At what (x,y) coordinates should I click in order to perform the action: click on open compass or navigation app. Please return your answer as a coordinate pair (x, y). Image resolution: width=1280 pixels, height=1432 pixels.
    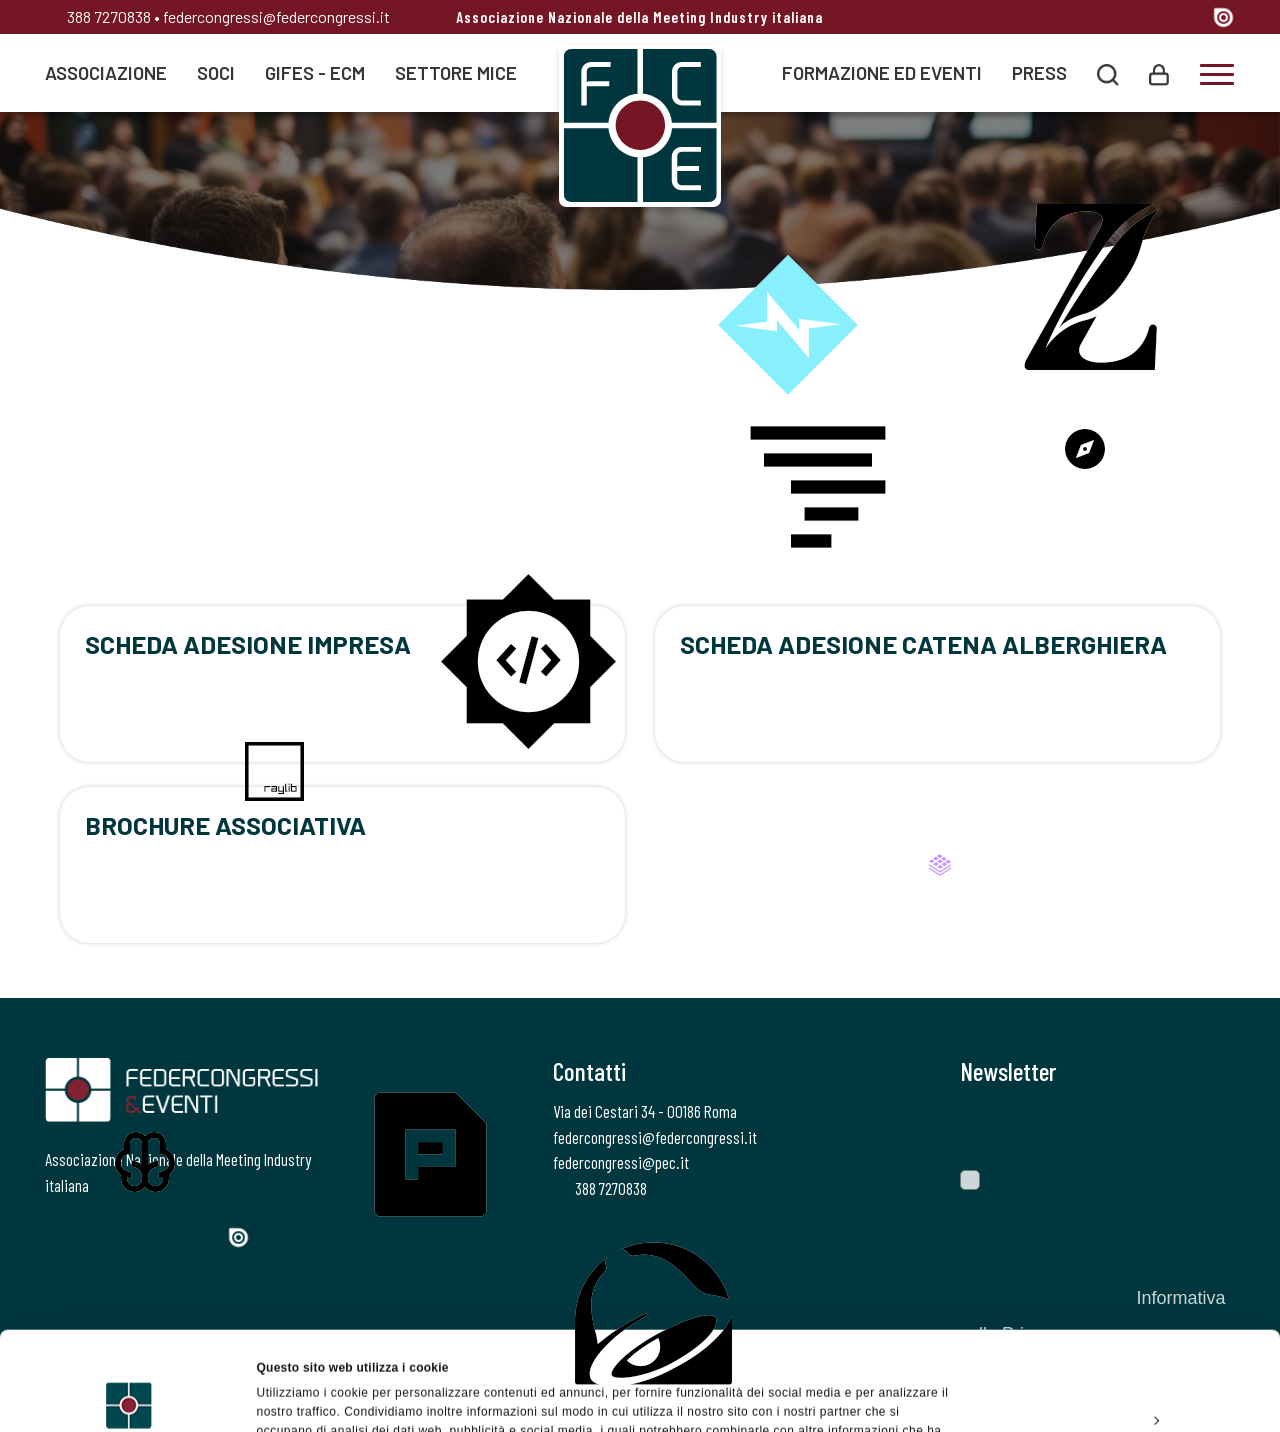
    Looking at the image, I should click on (1085, 449).